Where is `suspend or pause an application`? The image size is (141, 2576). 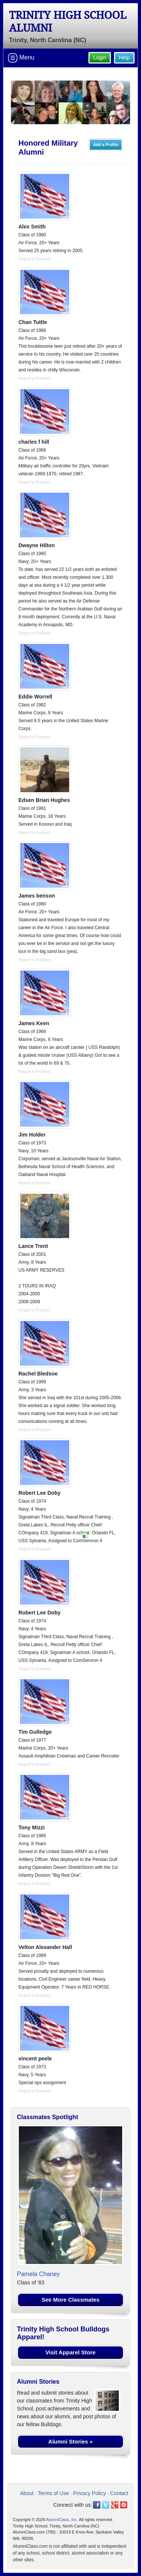
suspend or pause an application is located at coordinates (63, 2217).